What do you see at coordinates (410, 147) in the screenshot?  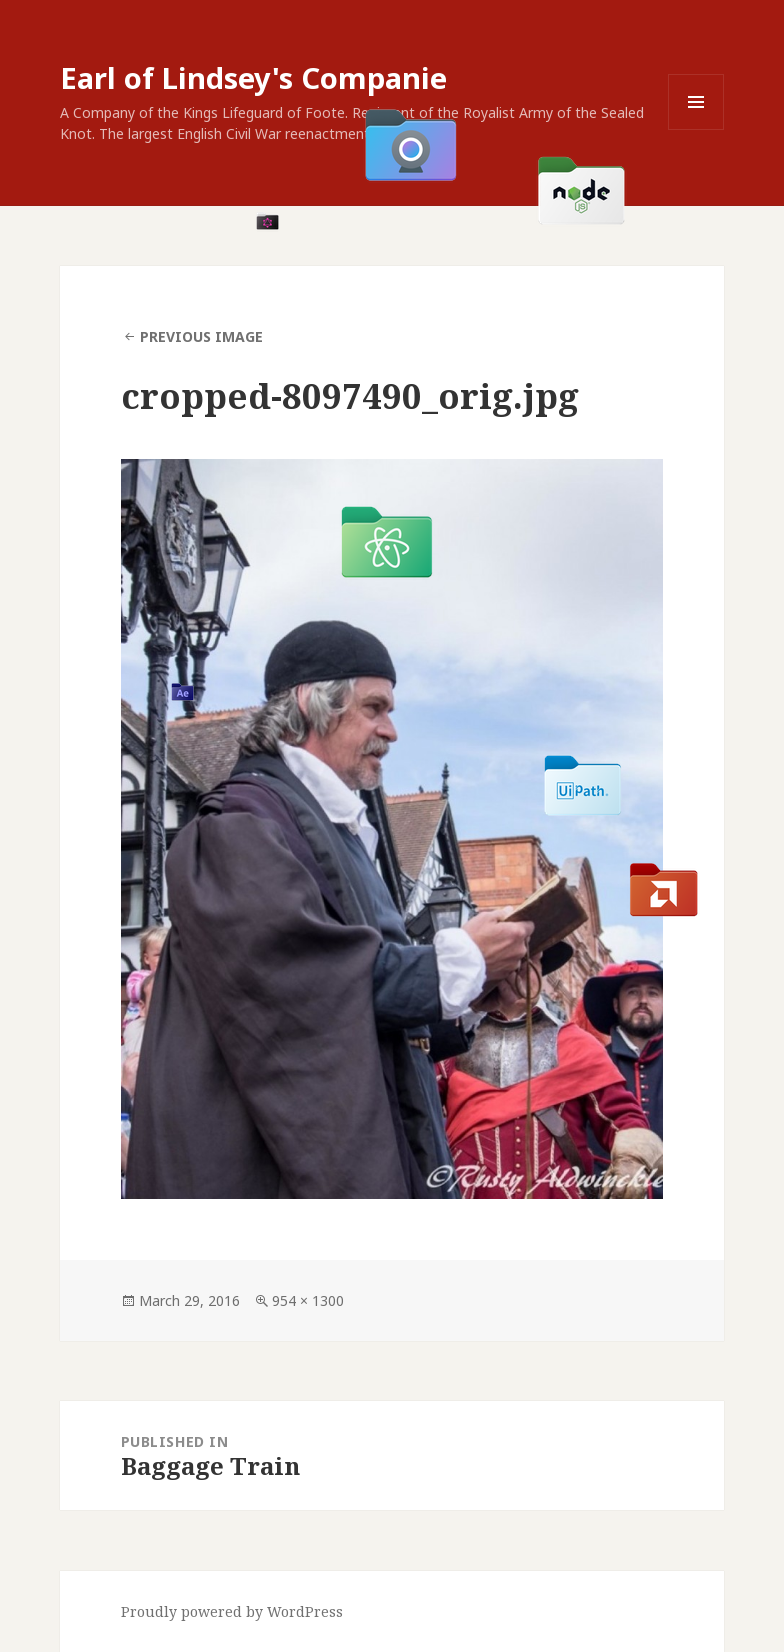 I see `folder containing webcam recordings or video chat files` at bounding box center [410, 147].